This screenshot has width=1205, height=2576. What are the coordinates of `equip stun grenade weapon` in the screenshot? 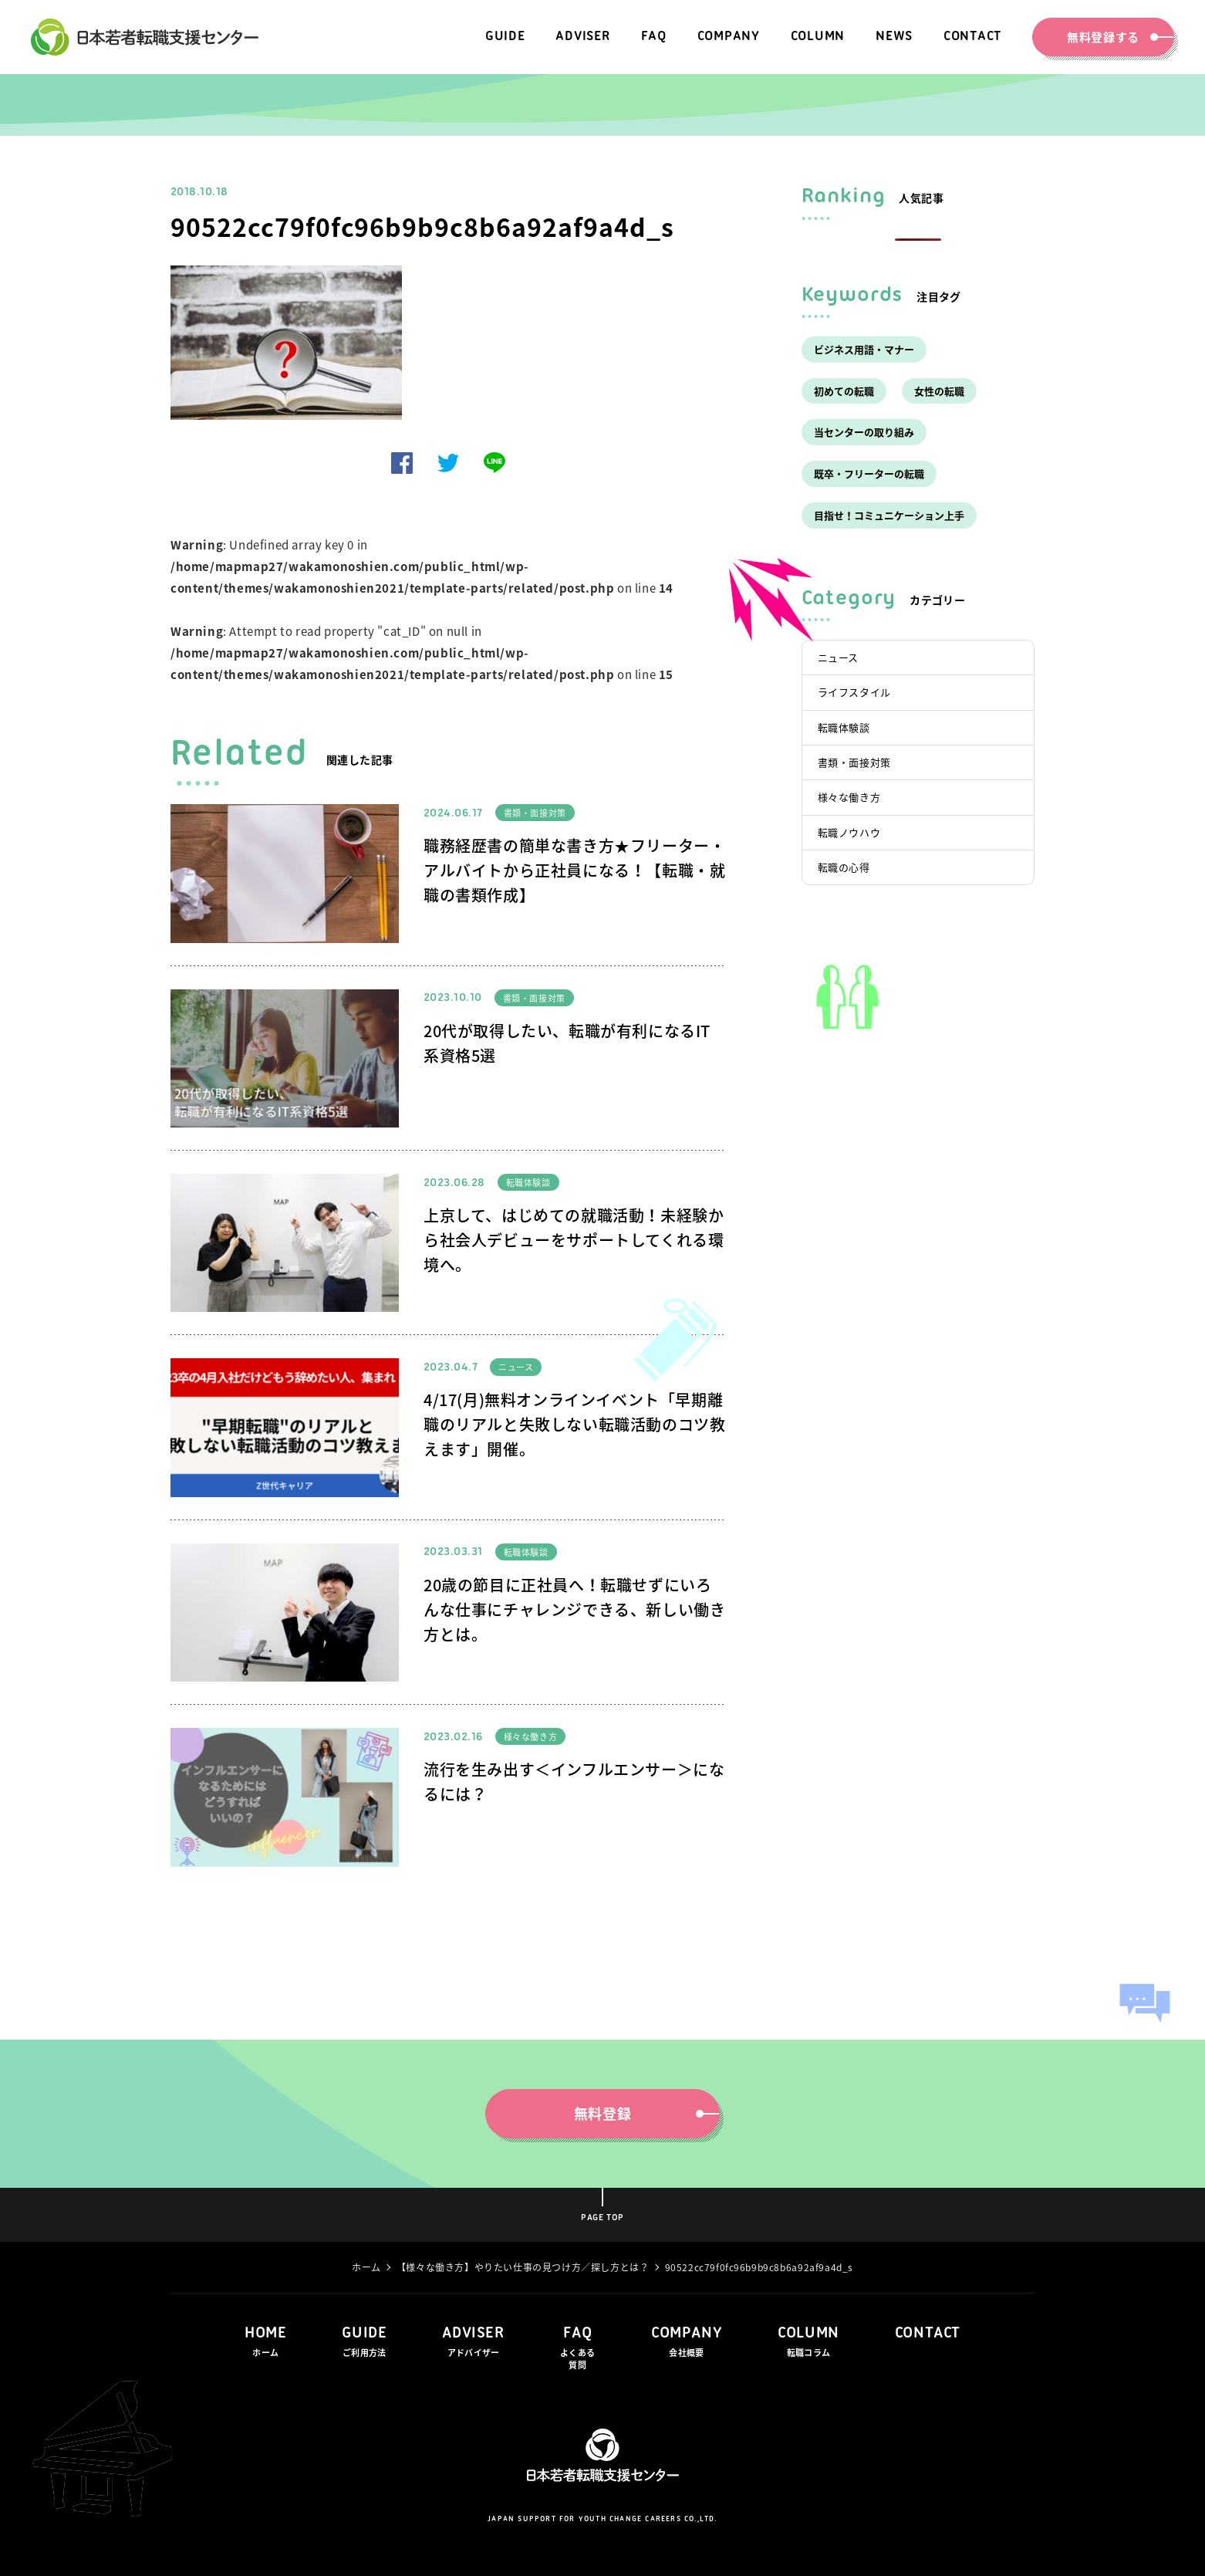 It's located at (675, 1340).